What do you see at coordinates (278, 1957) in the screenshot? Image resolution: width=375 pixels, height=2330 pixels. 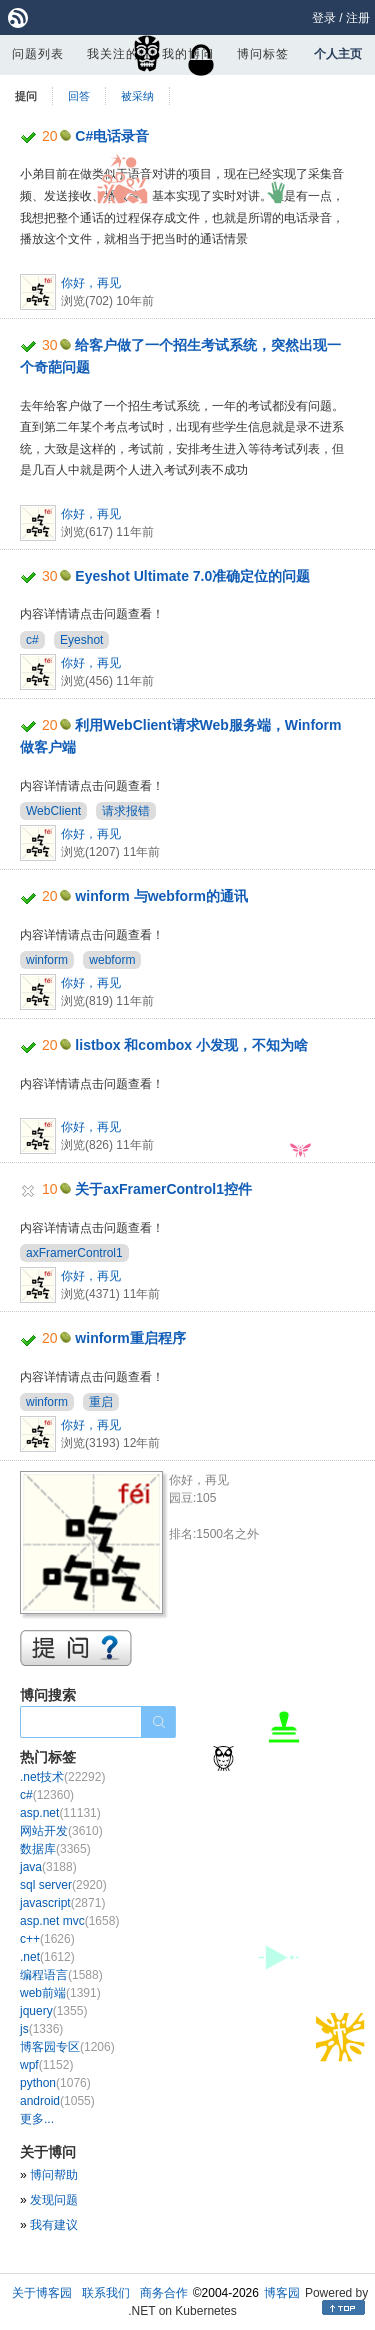 I see `represents a NOT logic gate in circuit design` at bounding box center [278, 1957].